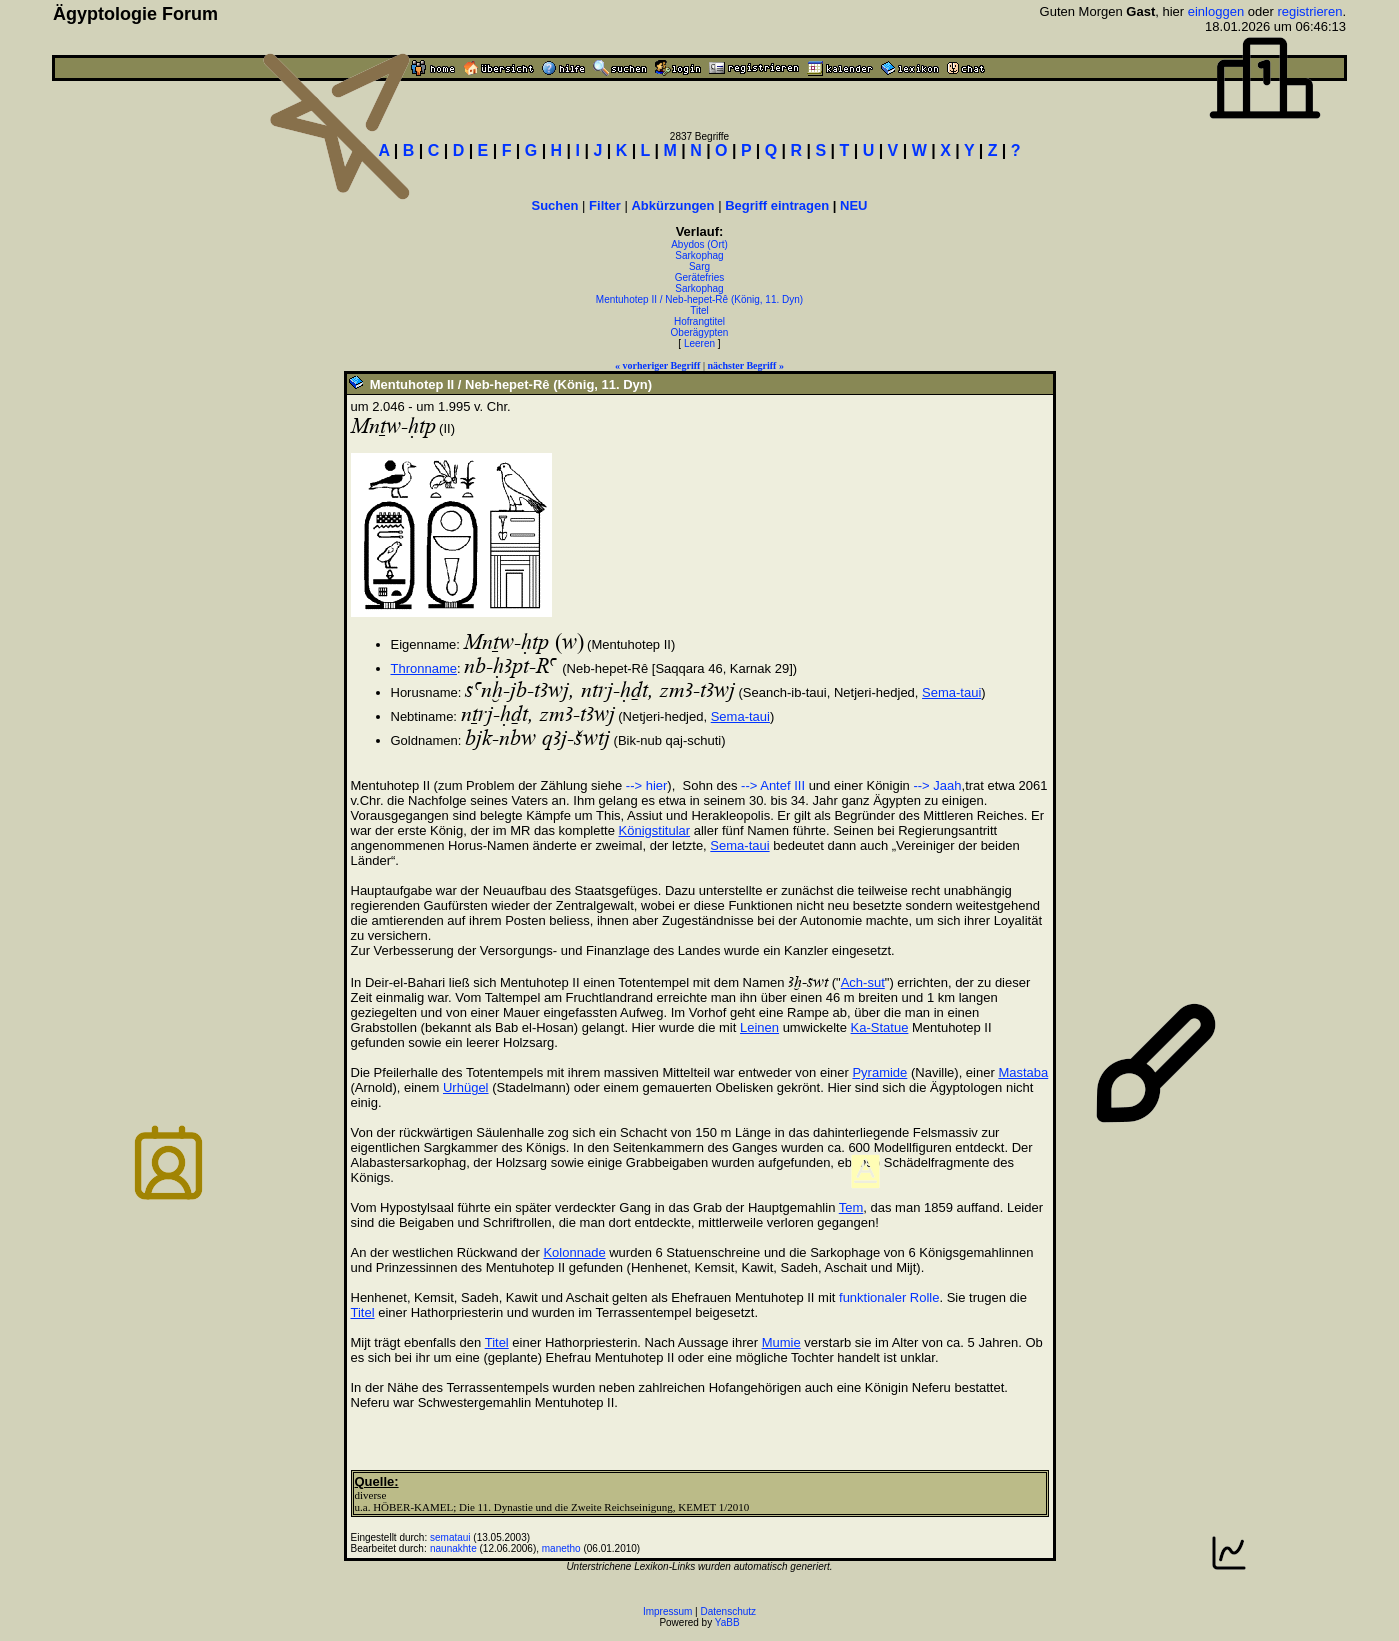 The height and width of the screenshot is (1641, 1399). I want to click on view leaderboard rankings, so click(1265, 78).